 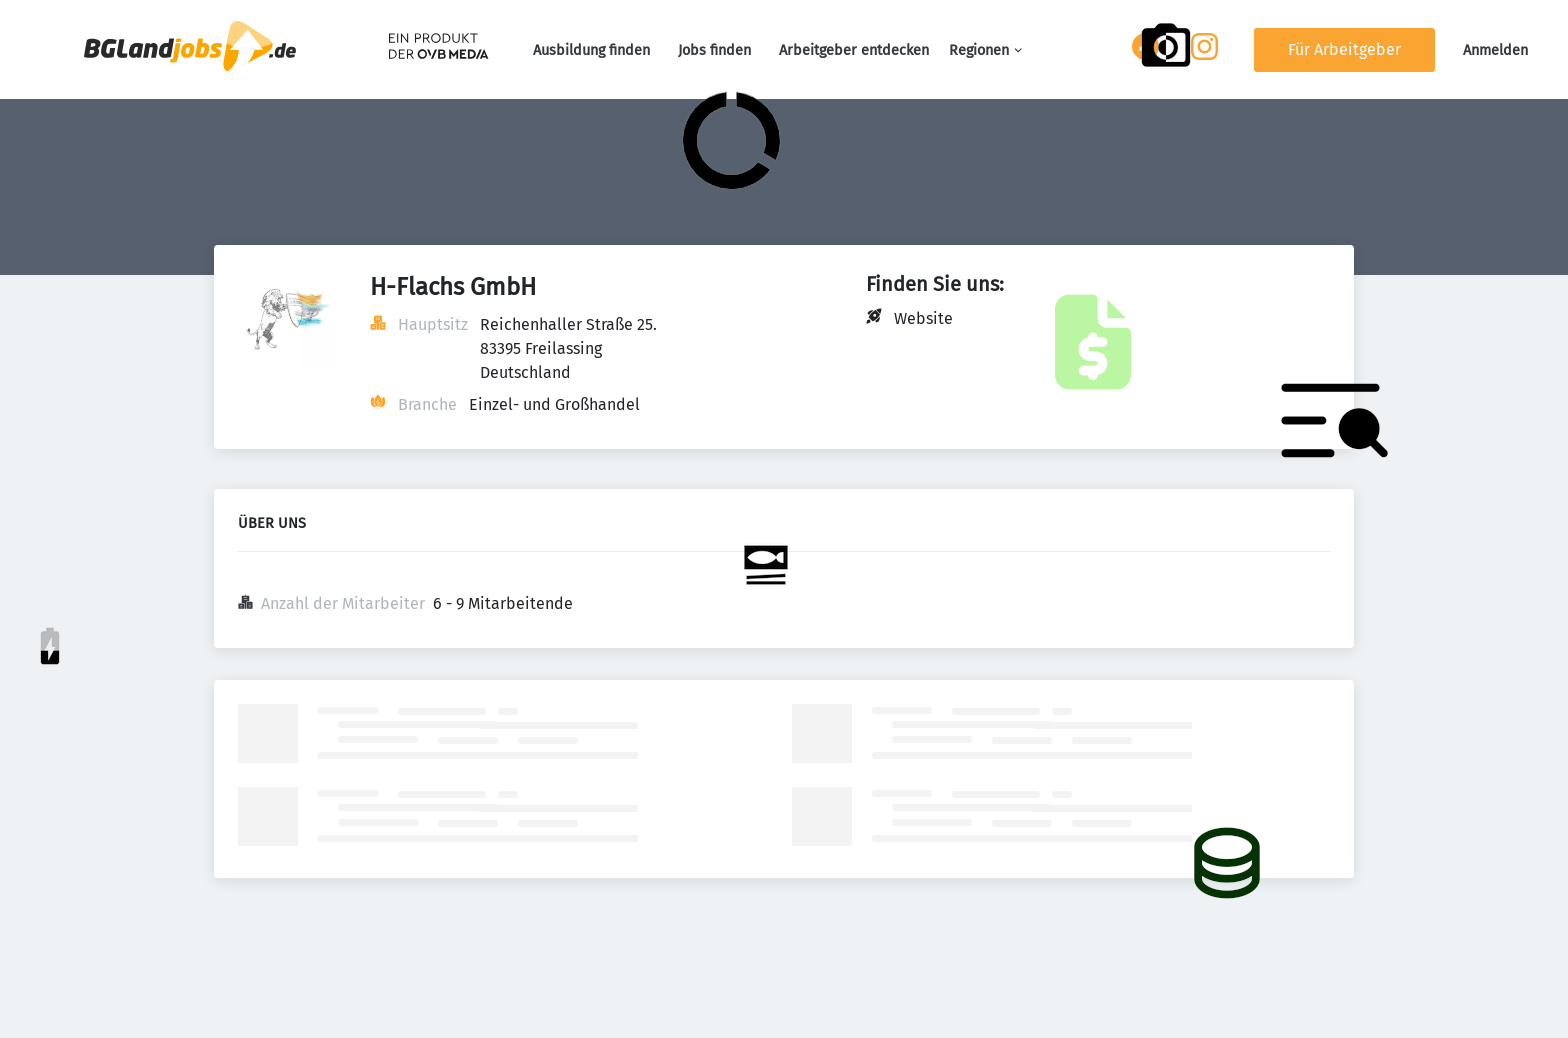 What do you see at coordinates (1166, 45) in the screenshot?
I see `apply black and white filter to photos` at bounding box center [1166, 45].